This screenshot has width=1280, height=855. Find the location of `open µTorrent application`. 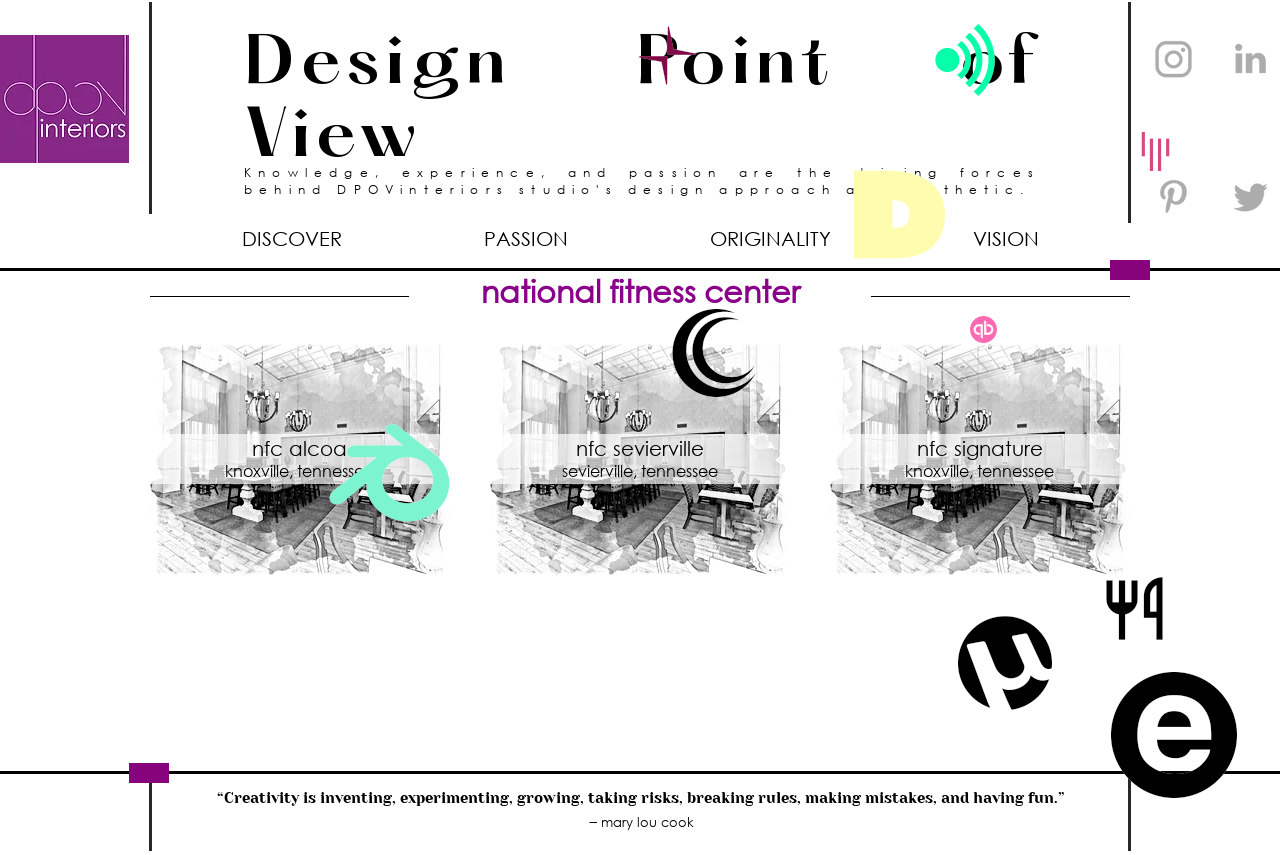

open µTorrent application is located at coordinates (1005, 663).